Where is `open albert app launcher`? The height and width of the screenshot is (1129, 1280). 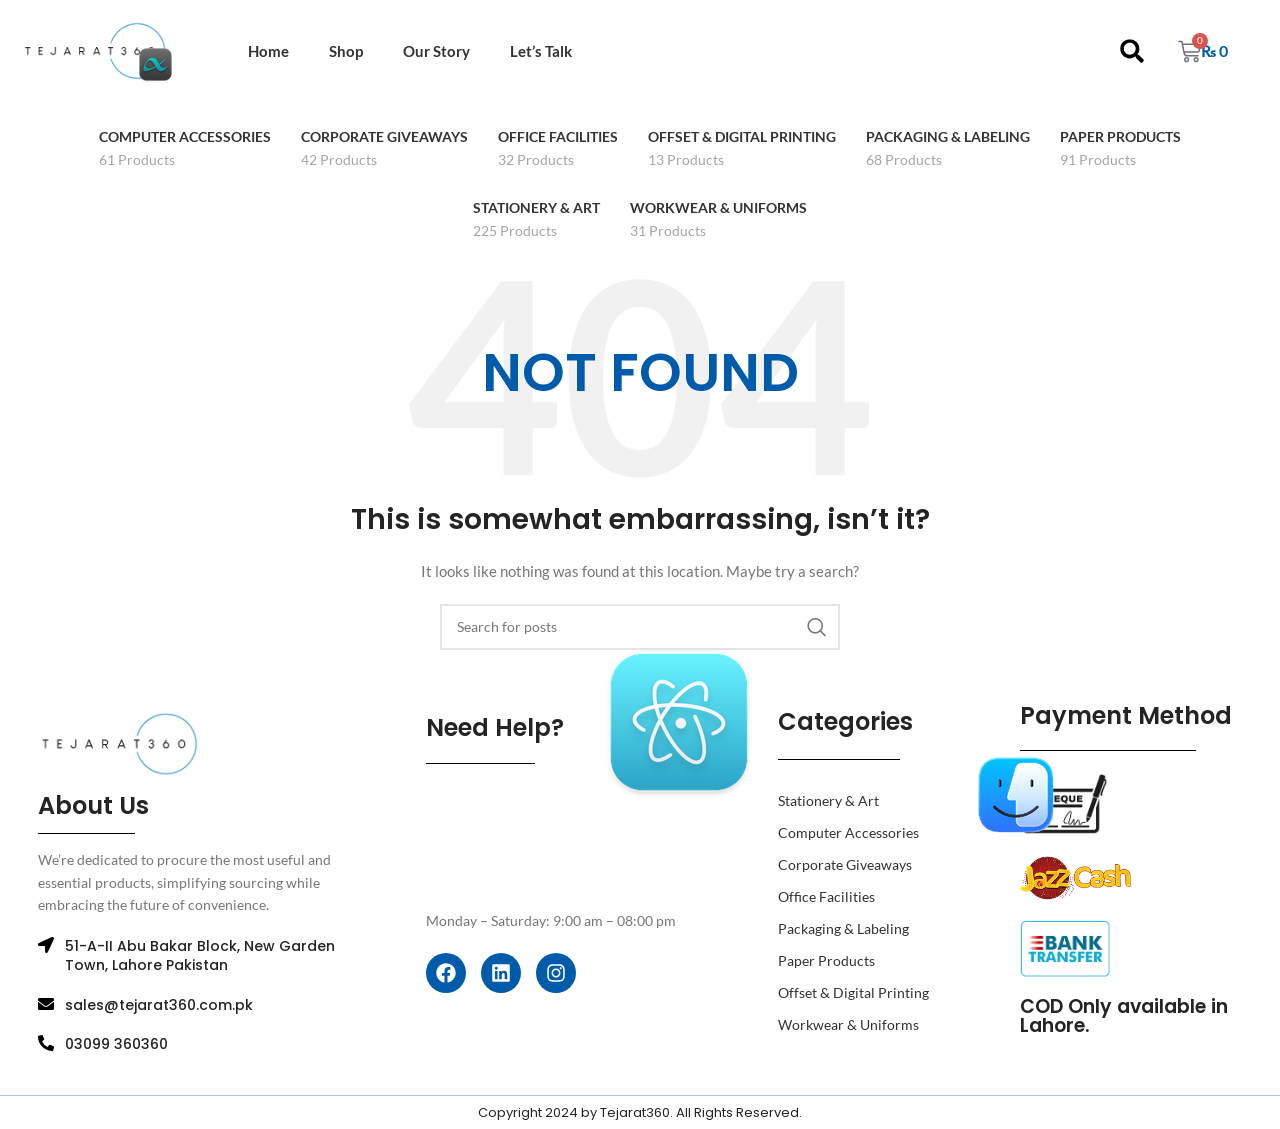 open albert app launcher is located at coordinates (155, 64).